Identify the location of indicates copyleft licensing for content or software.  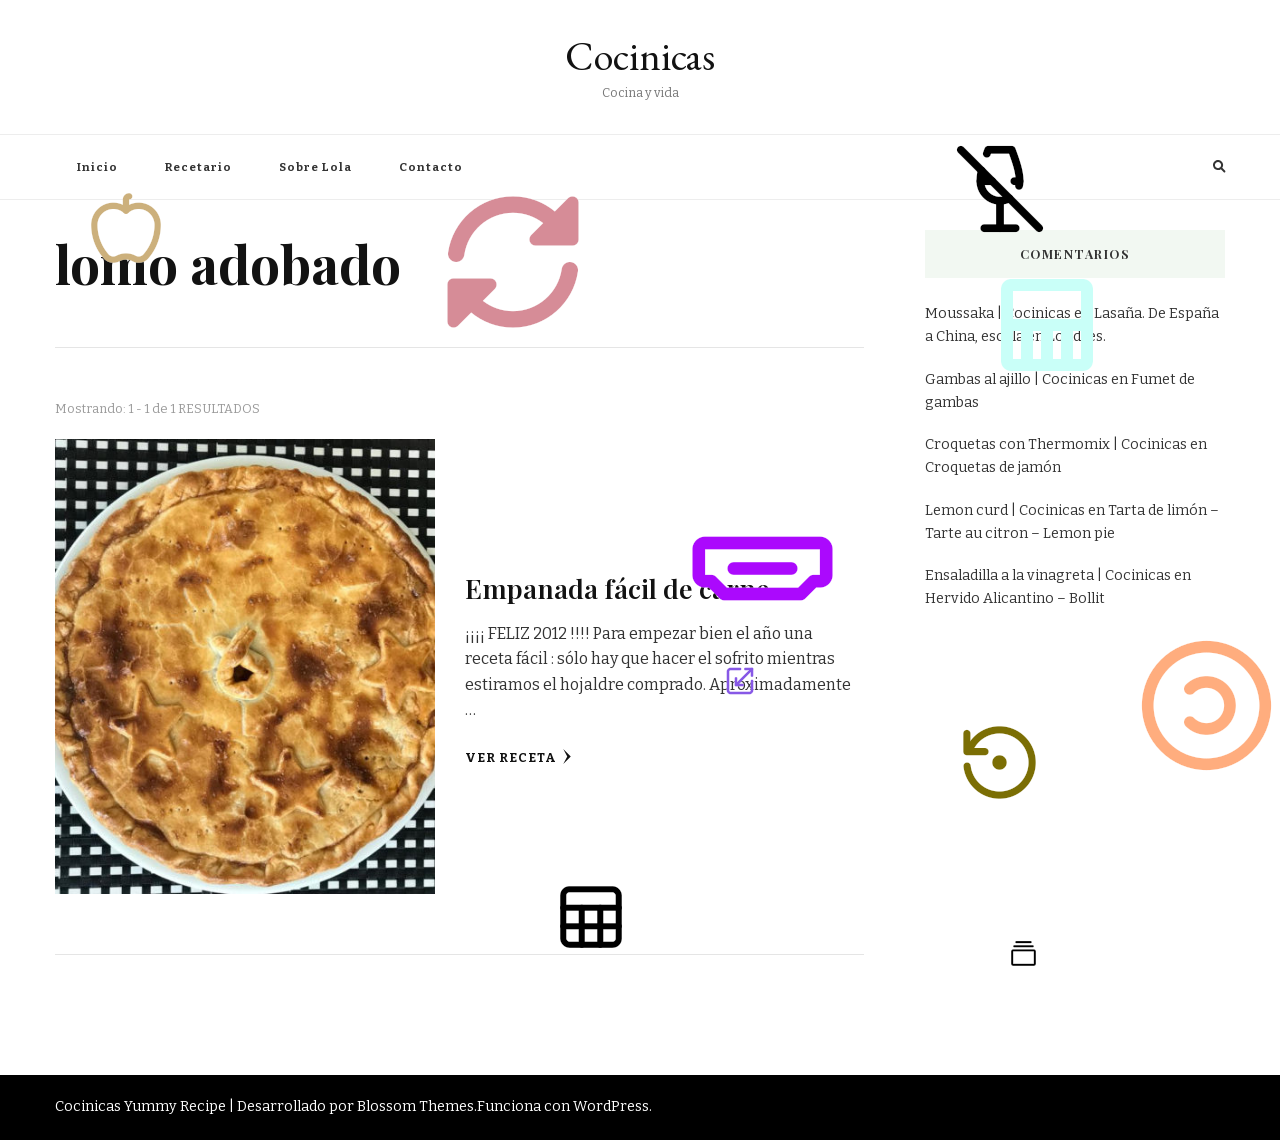
(1206, 705).